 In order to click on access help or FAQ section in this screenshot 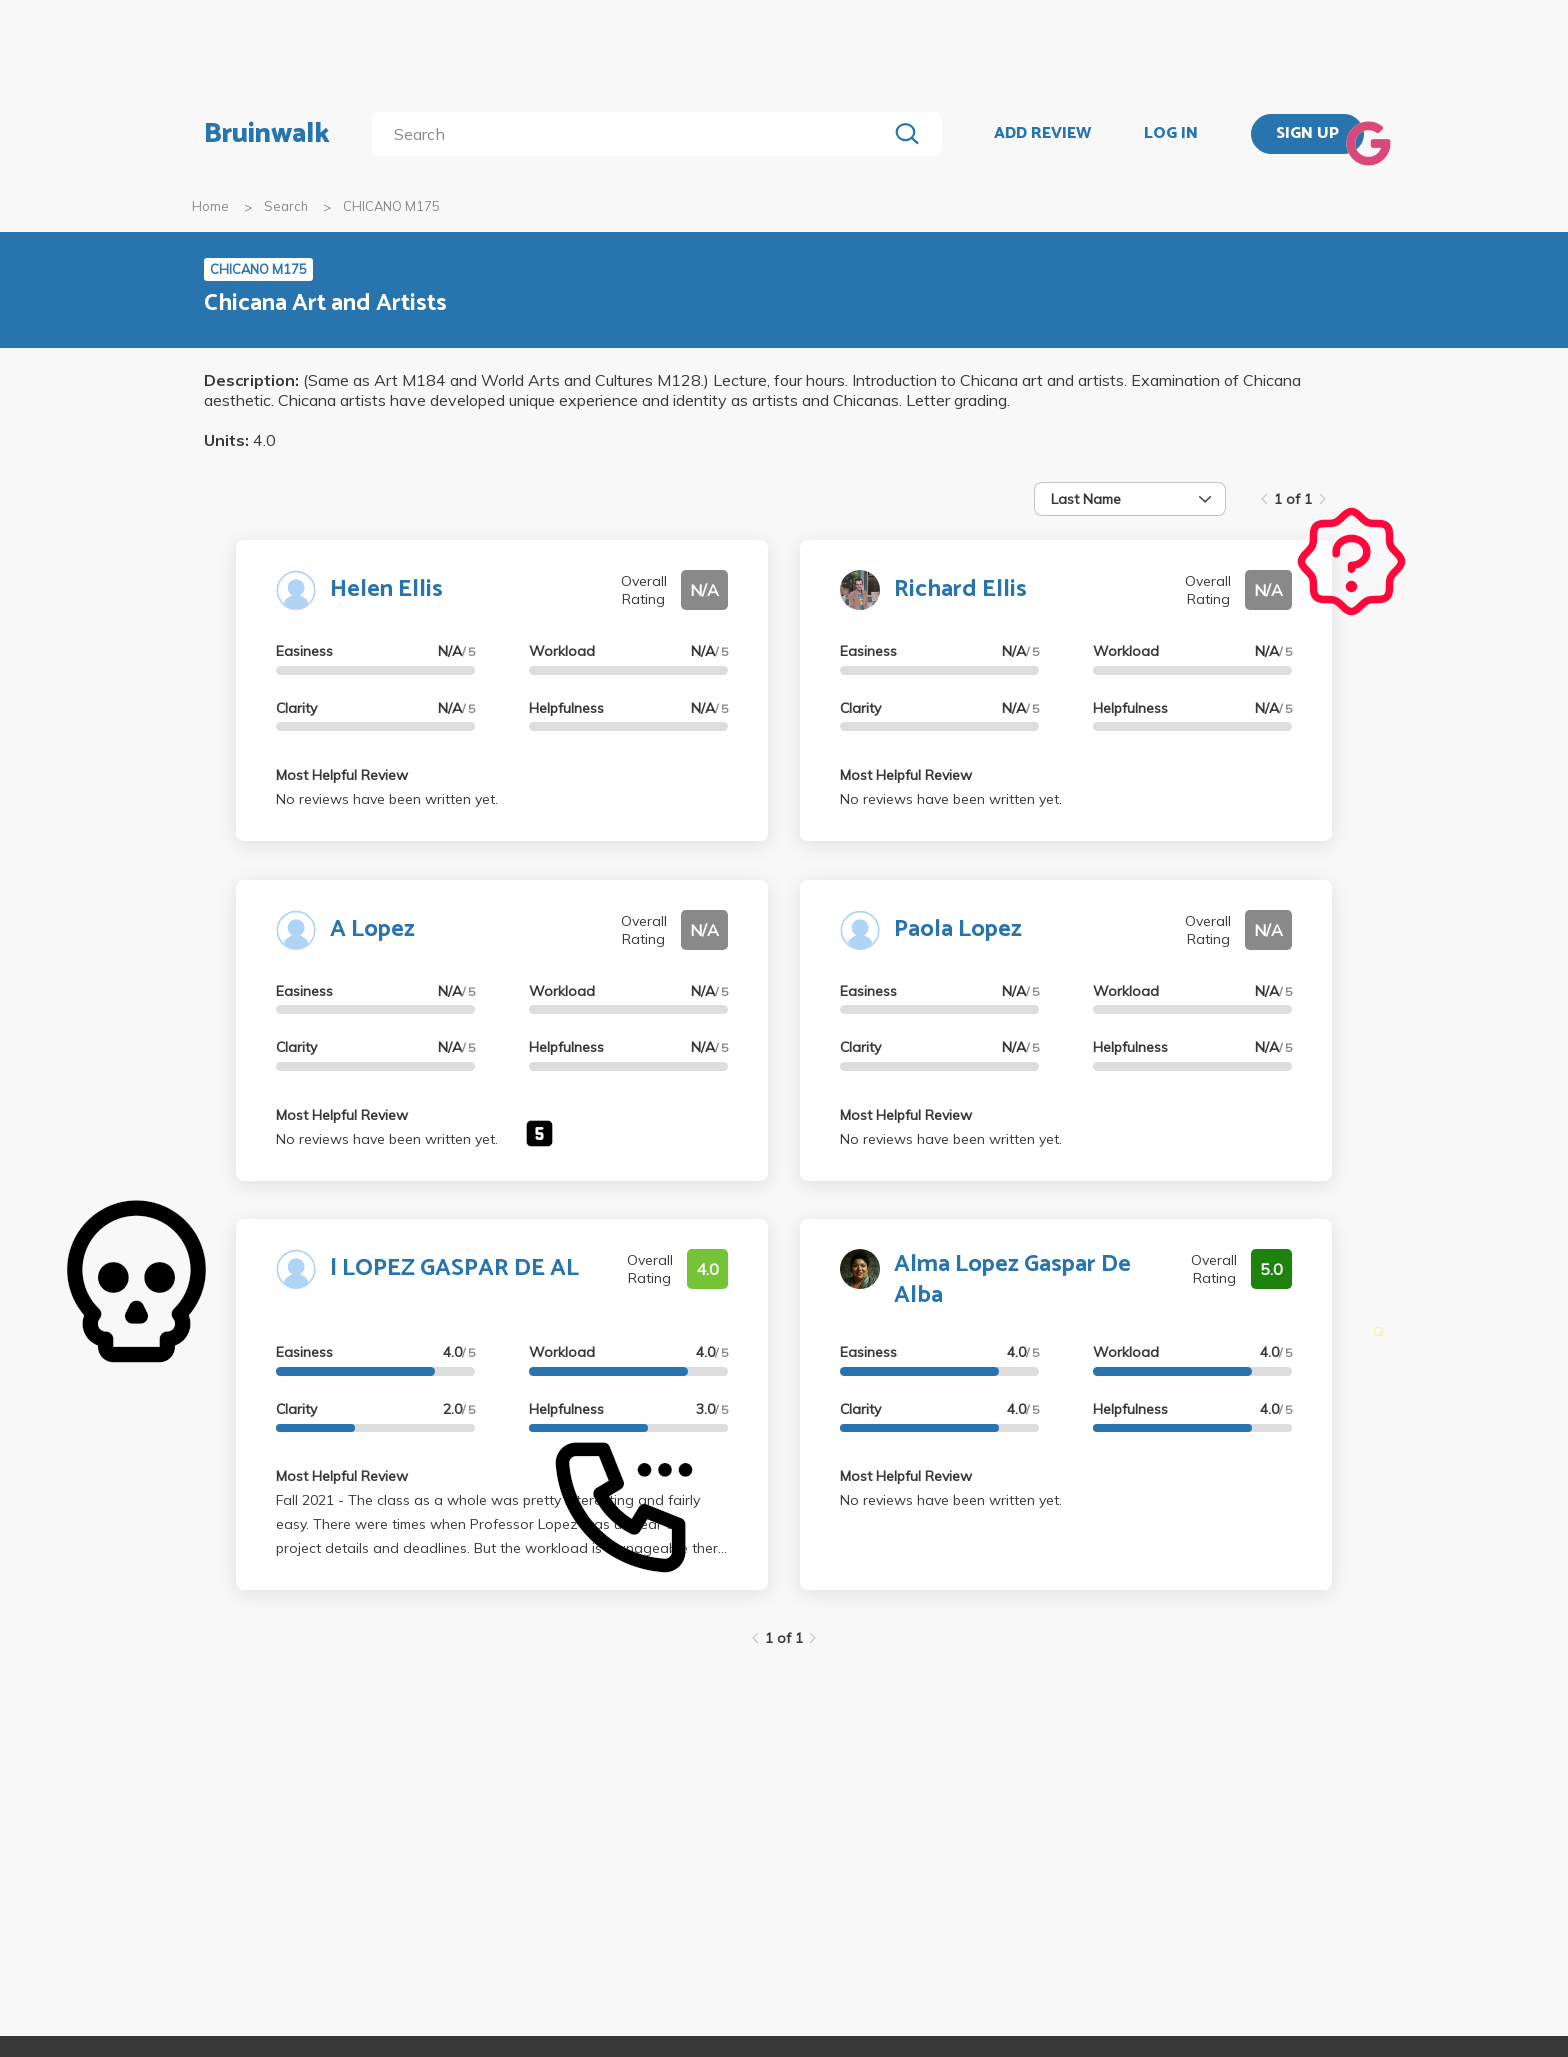, I will do `click(1351, 561)`.